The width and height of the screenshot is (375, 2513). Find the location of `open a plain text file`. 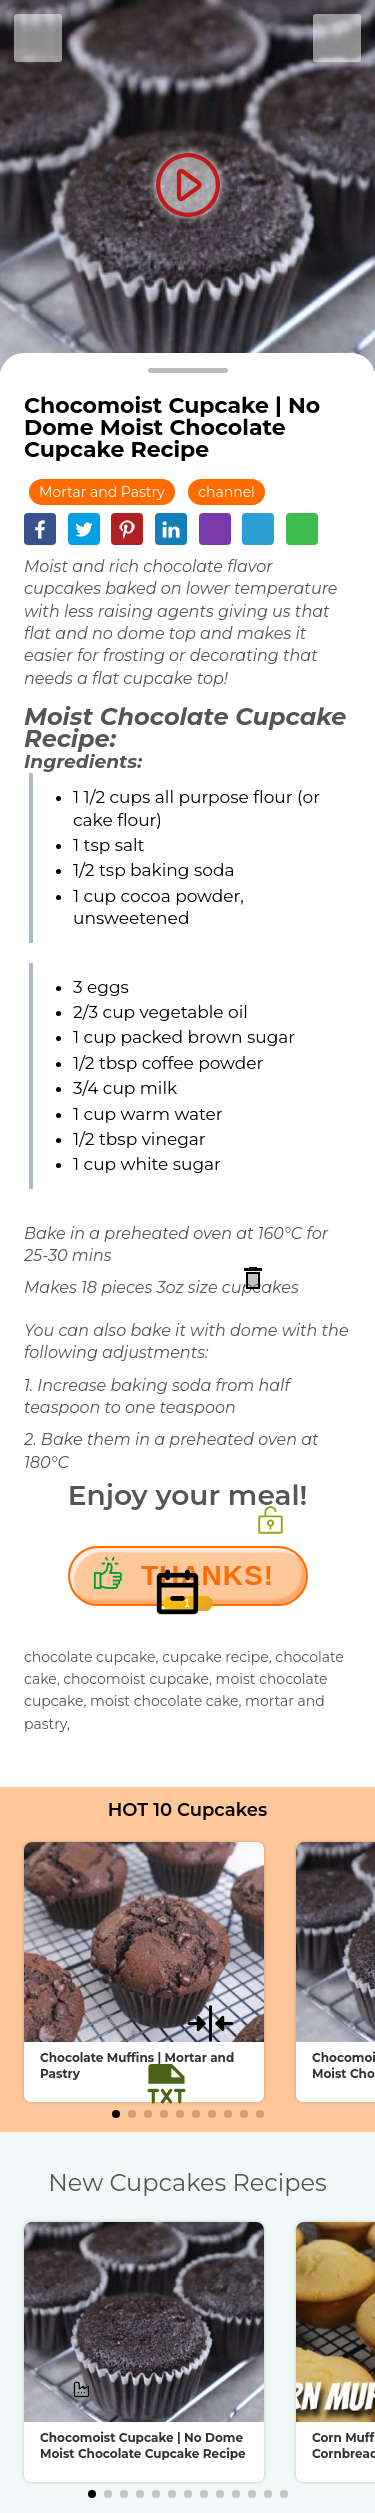

open a plain text file is located at coordinates (166, 2085).